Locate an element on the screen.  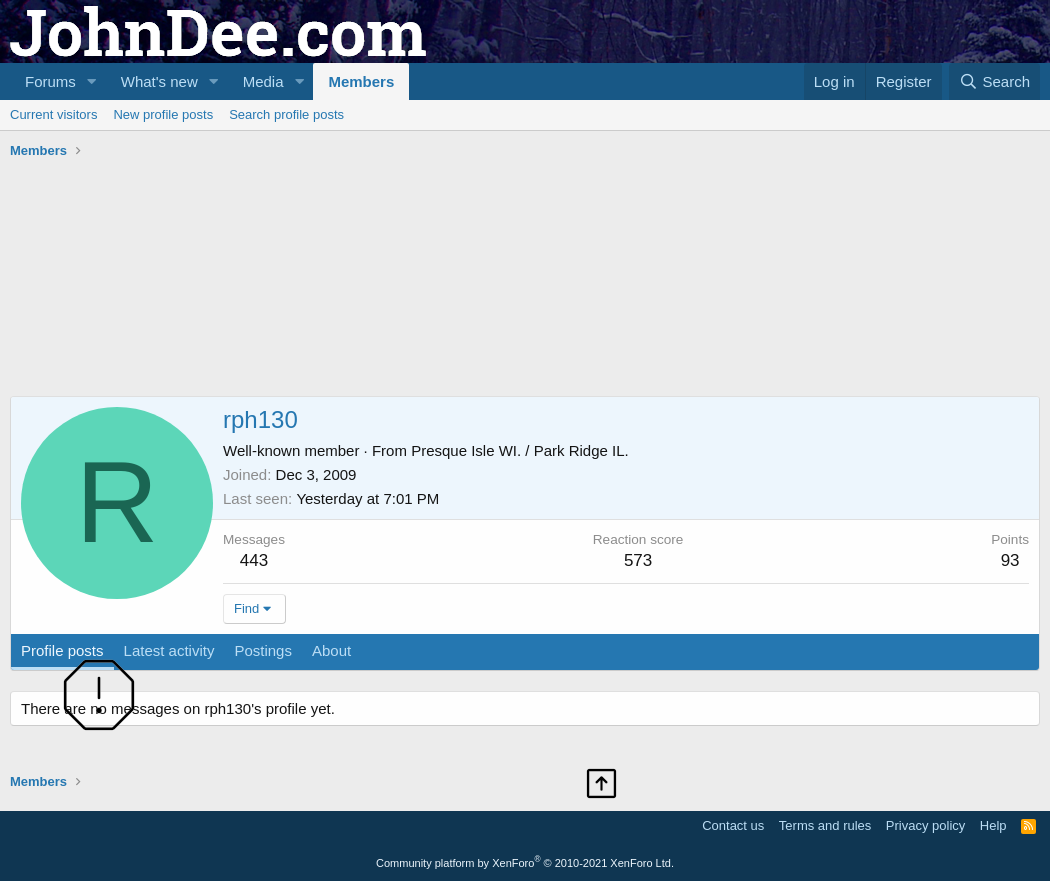
indicates a warning or critical alert is located at coordinates (99, 695).